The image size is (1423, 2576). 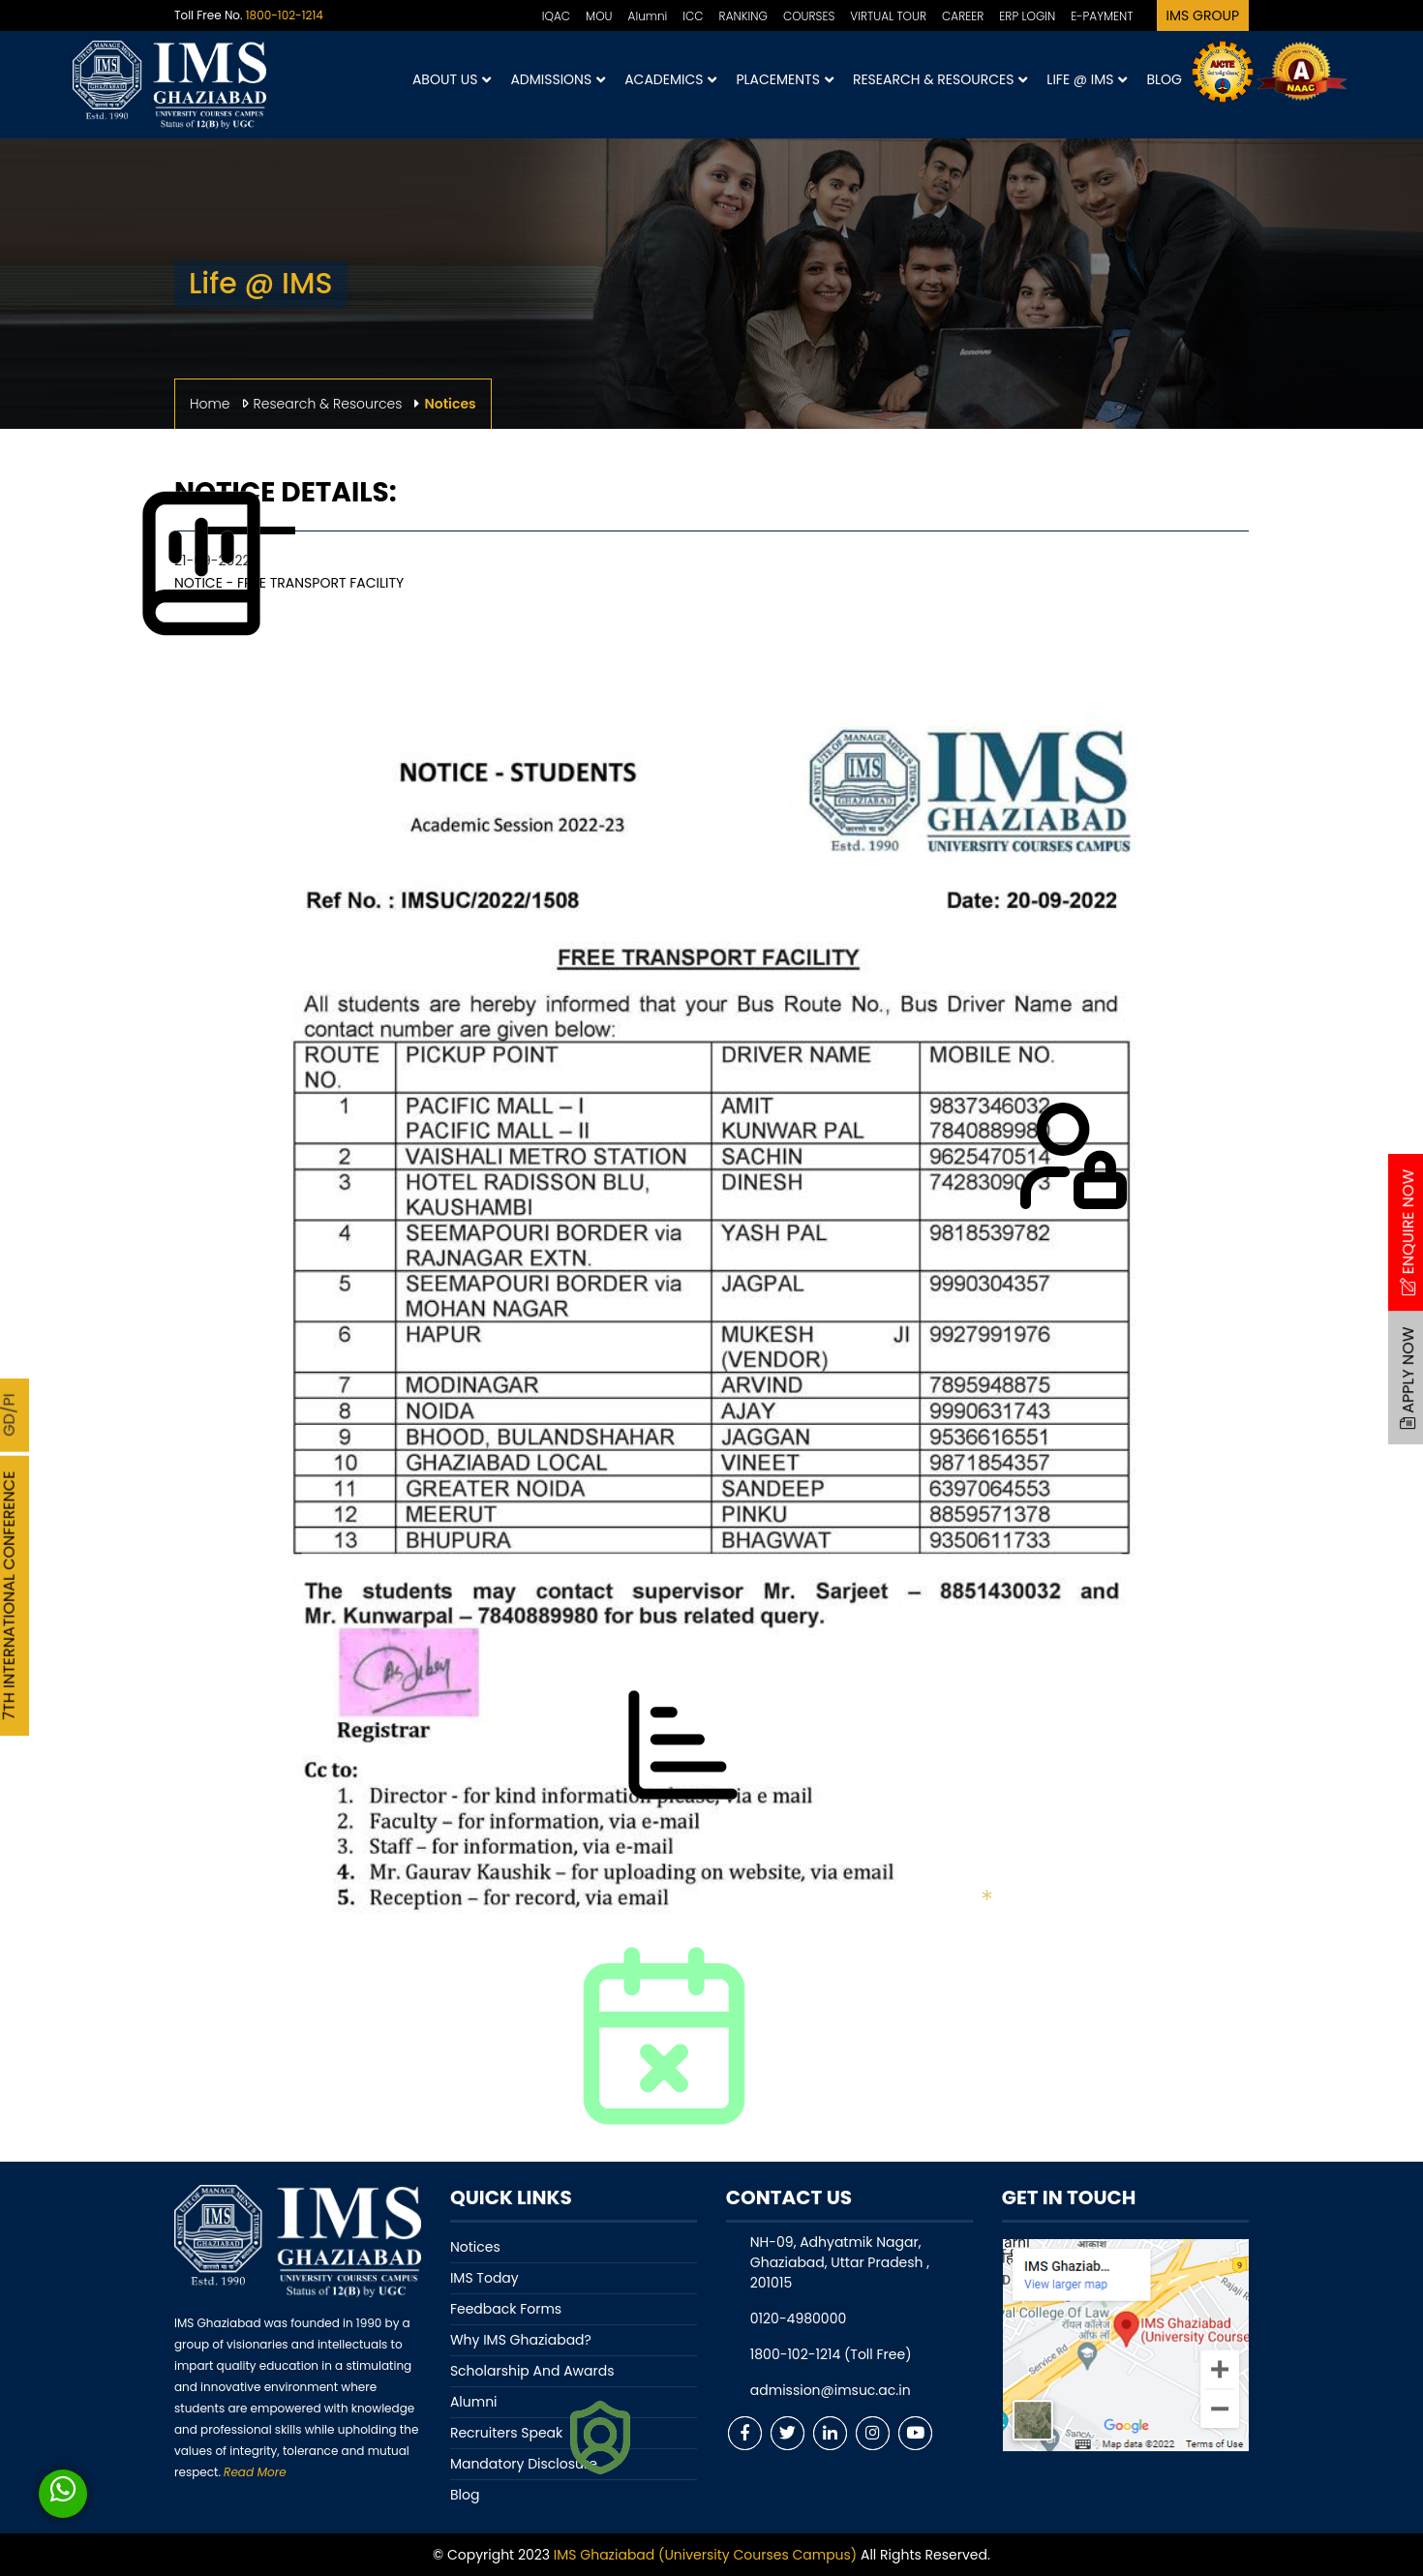 I want to click on cancel or delete a scheduled event, so click(x=664, y=2036).